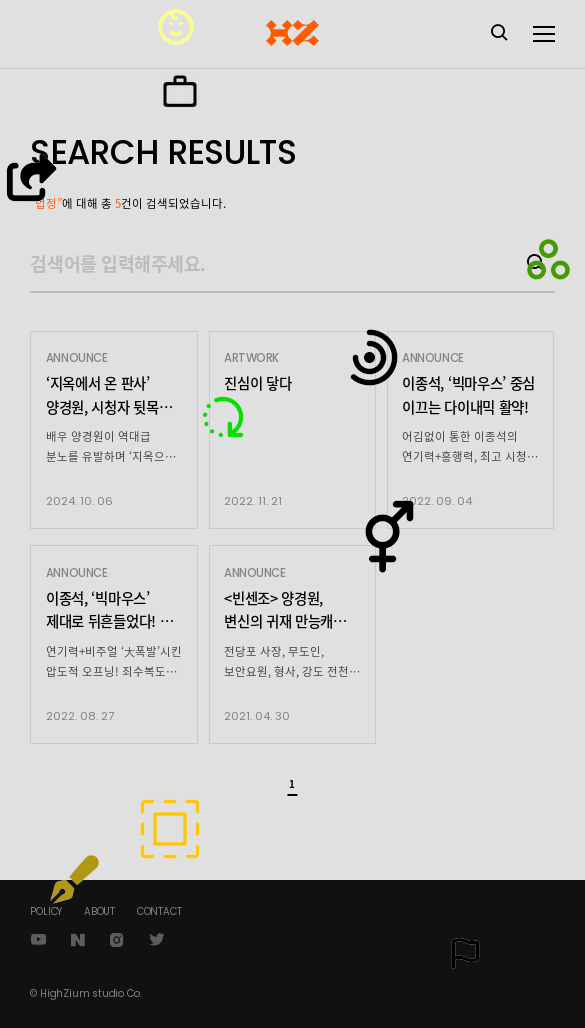 Image resolution: width=585 pixels, height=1028 pixels. Describe the element at coordinates (170, 829) in the screenshot. I see `select all items` at that location.